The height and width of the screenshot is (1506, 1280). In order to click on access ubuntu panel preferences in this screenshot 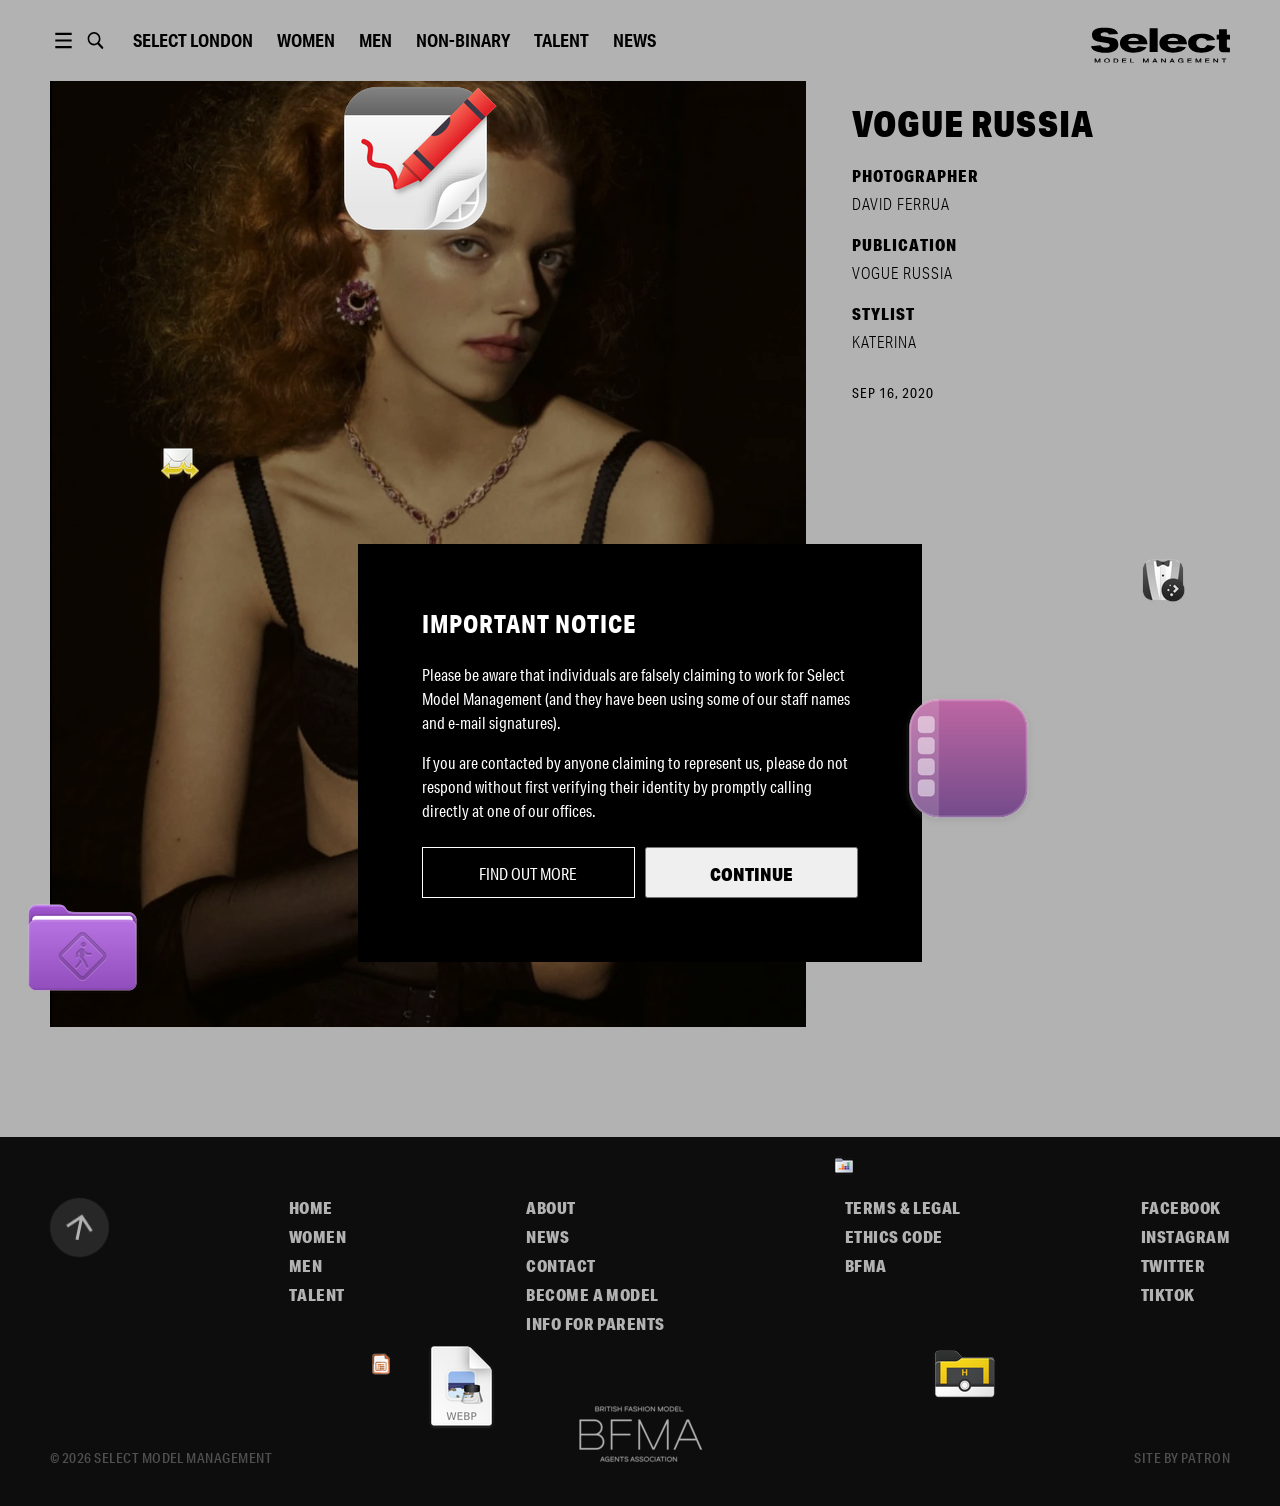, I will do `click(968, 760)`.